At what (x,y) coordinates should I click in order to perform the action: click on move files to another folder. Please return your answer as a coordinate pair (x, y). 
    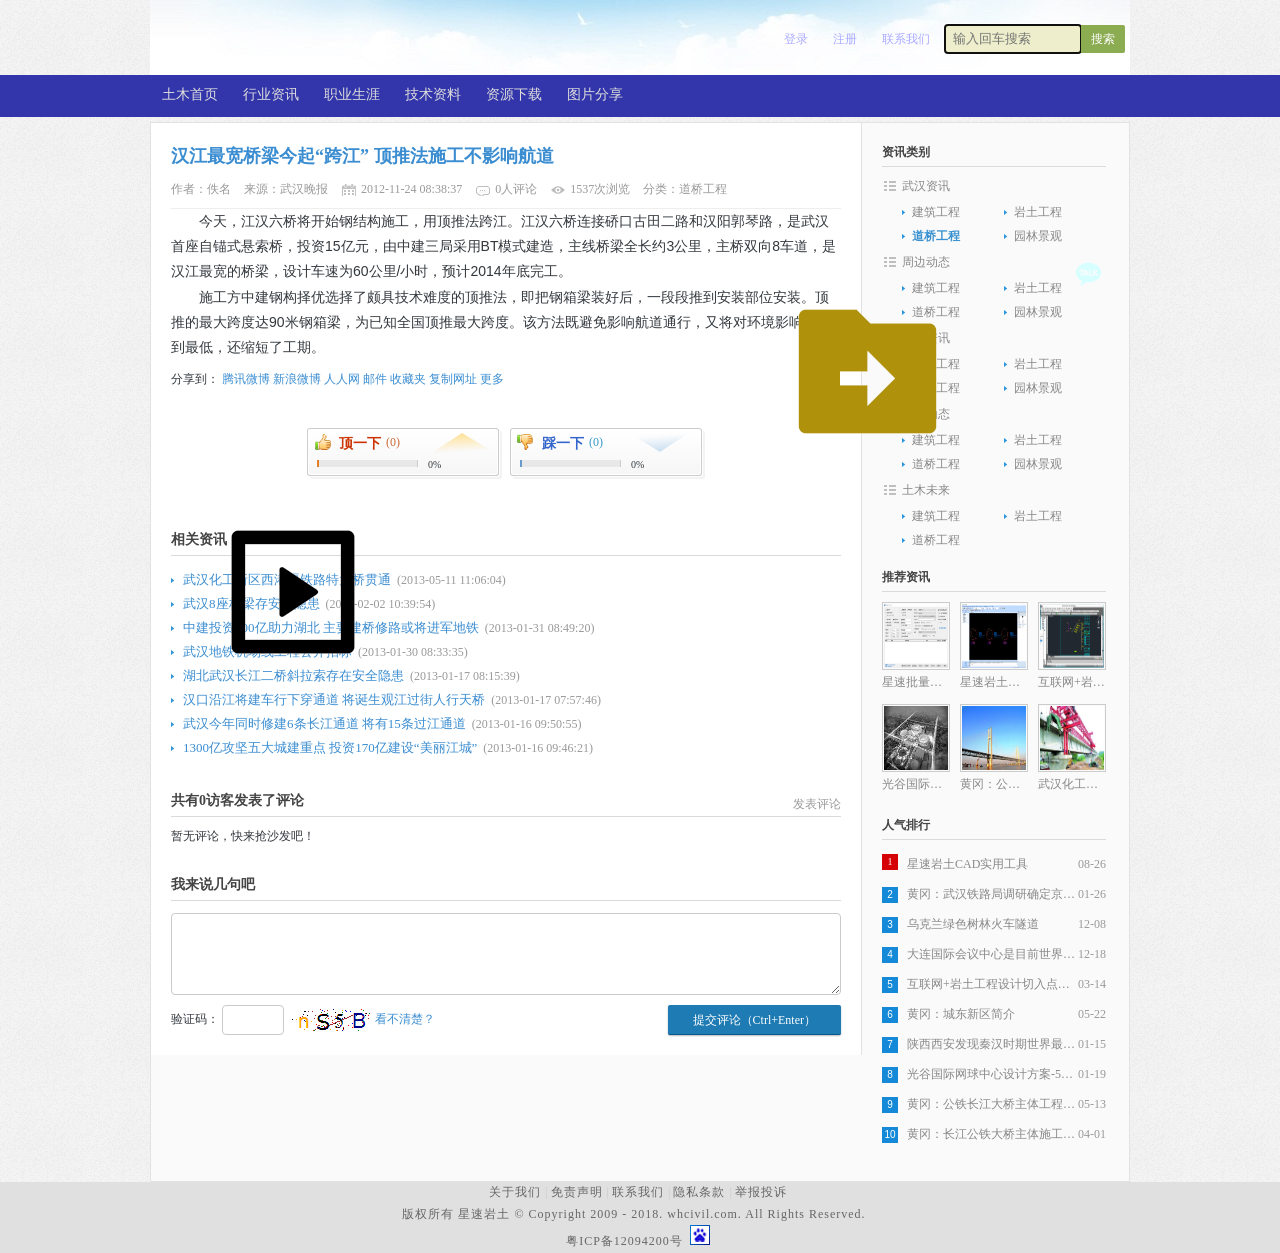
    Looking at the image, I should click on (867, 371).